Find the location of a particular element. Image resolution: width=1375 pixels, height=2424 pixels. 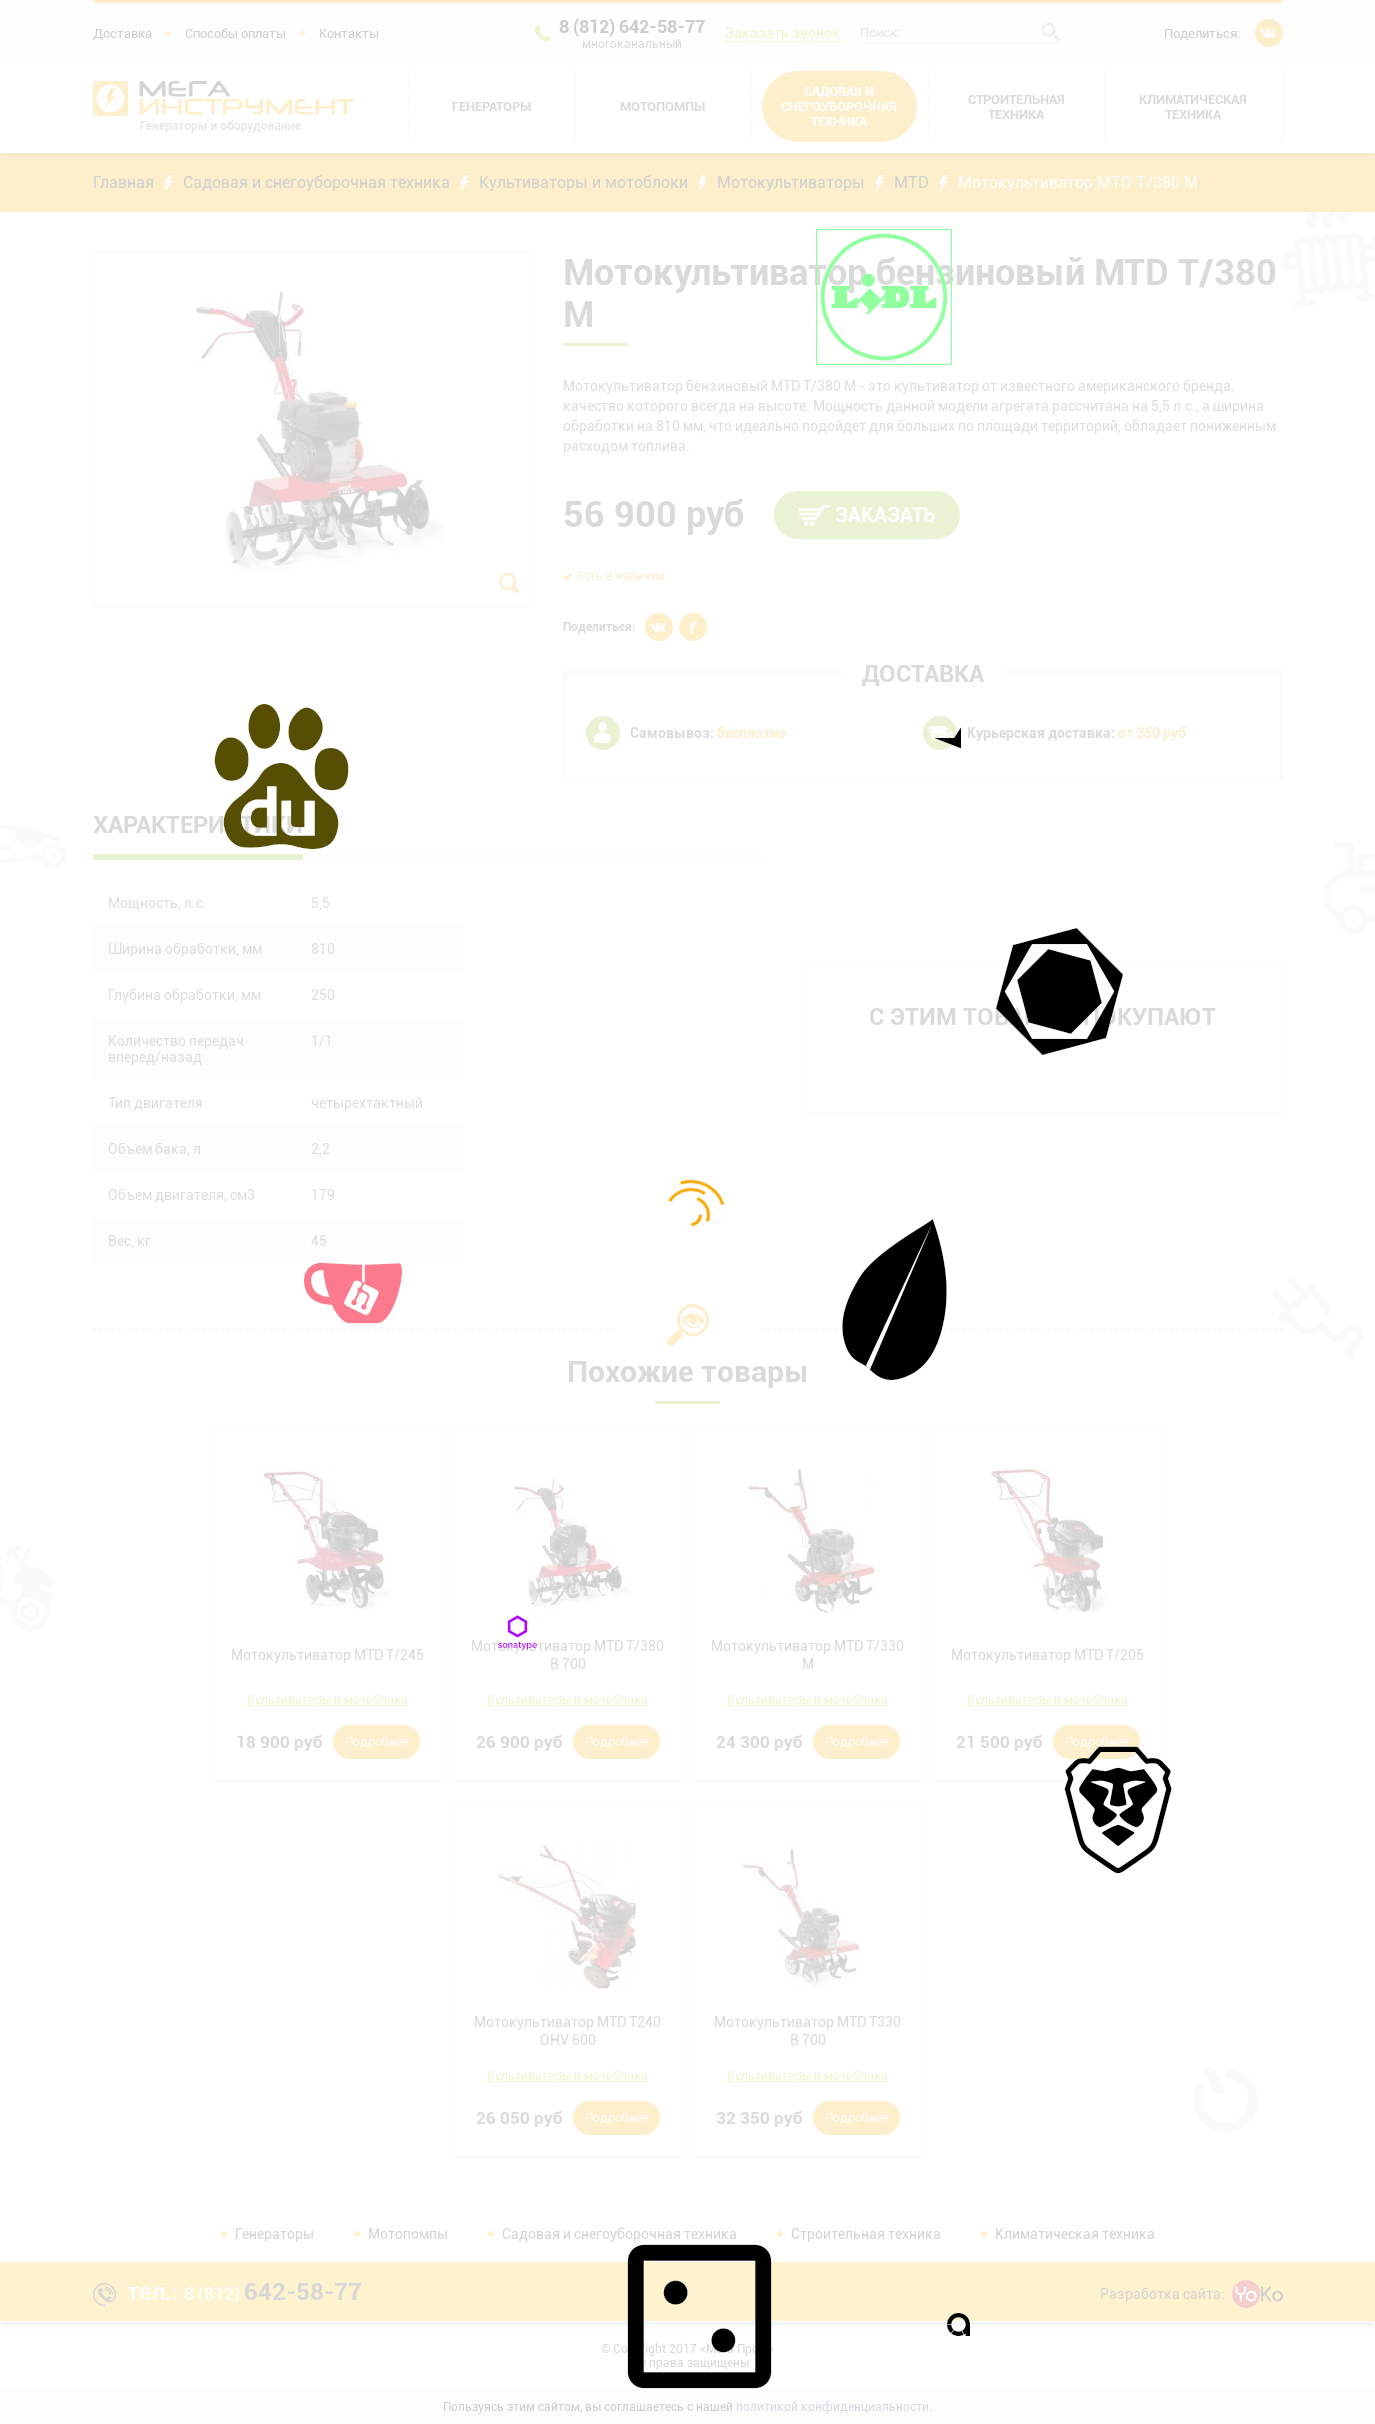

navigate to Sonatype website or services is located at coordinates (517, 1632).